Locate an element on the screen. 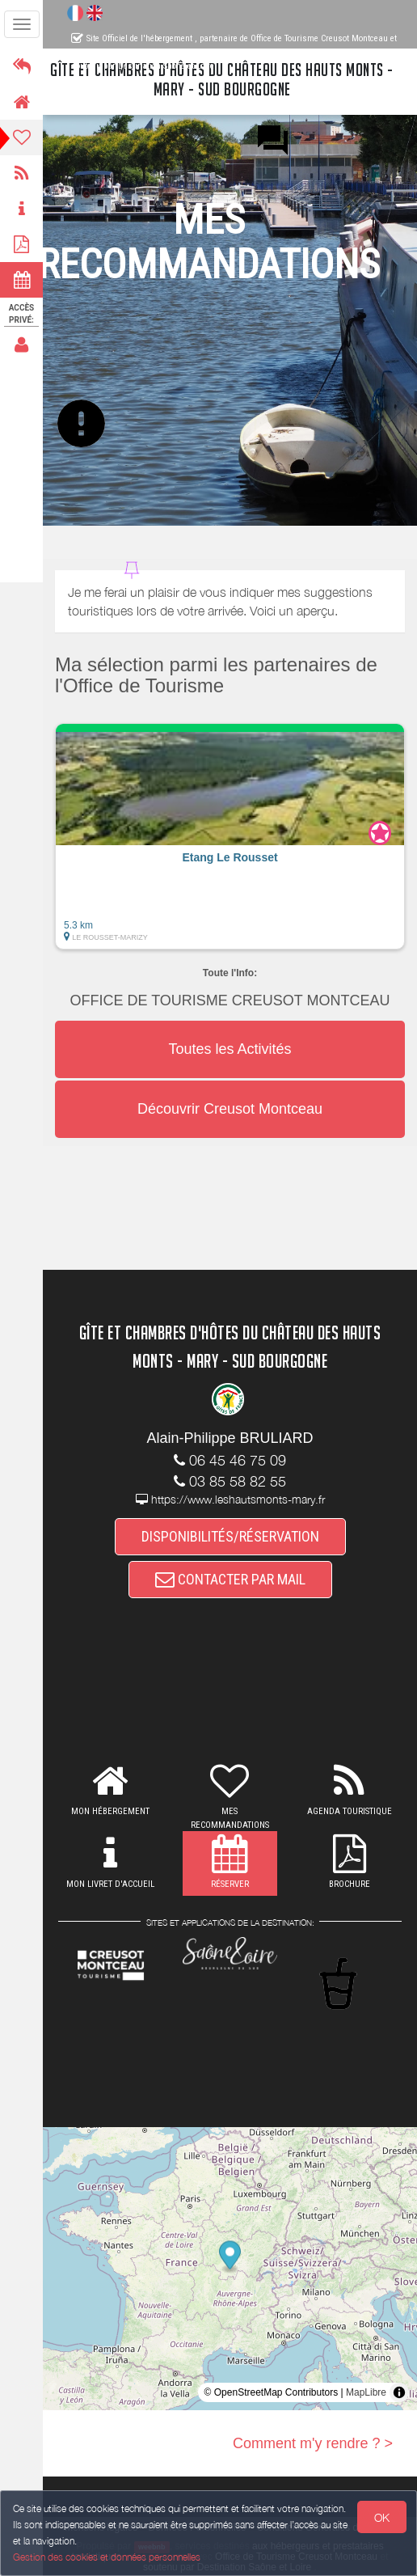  pin item to keep it visible is located at coordinates (132, 569).